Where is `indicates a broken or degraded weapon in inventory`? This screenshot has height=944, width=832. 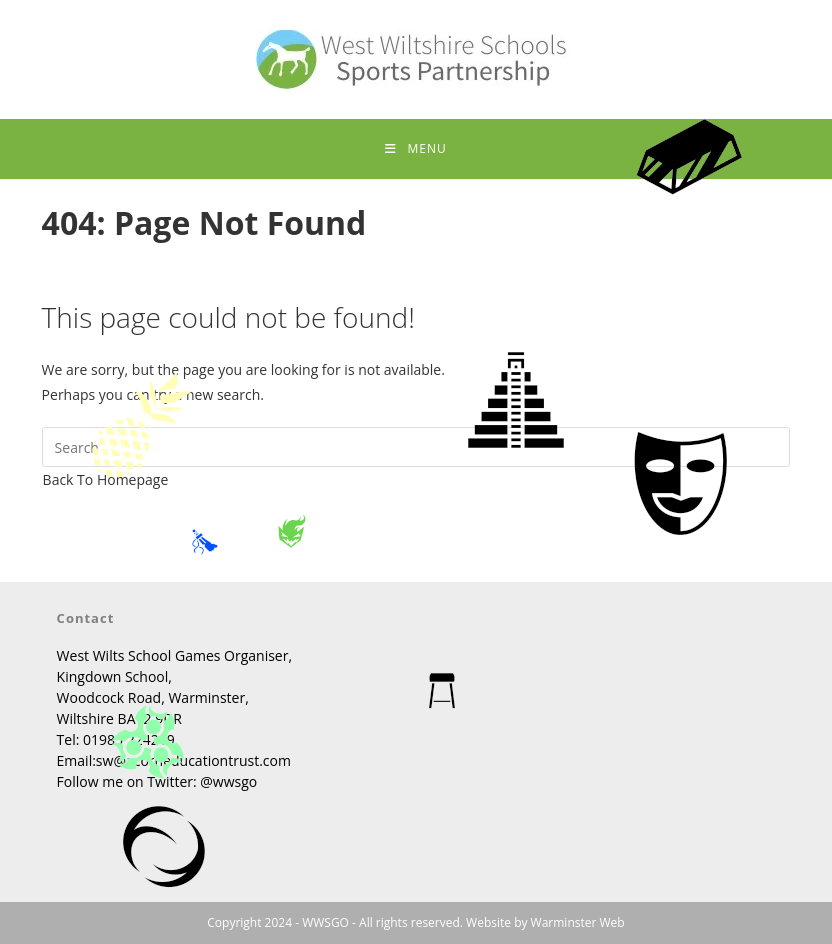 indicates a broken or degraded weapon in inventory is located at coordinates (205, 542).